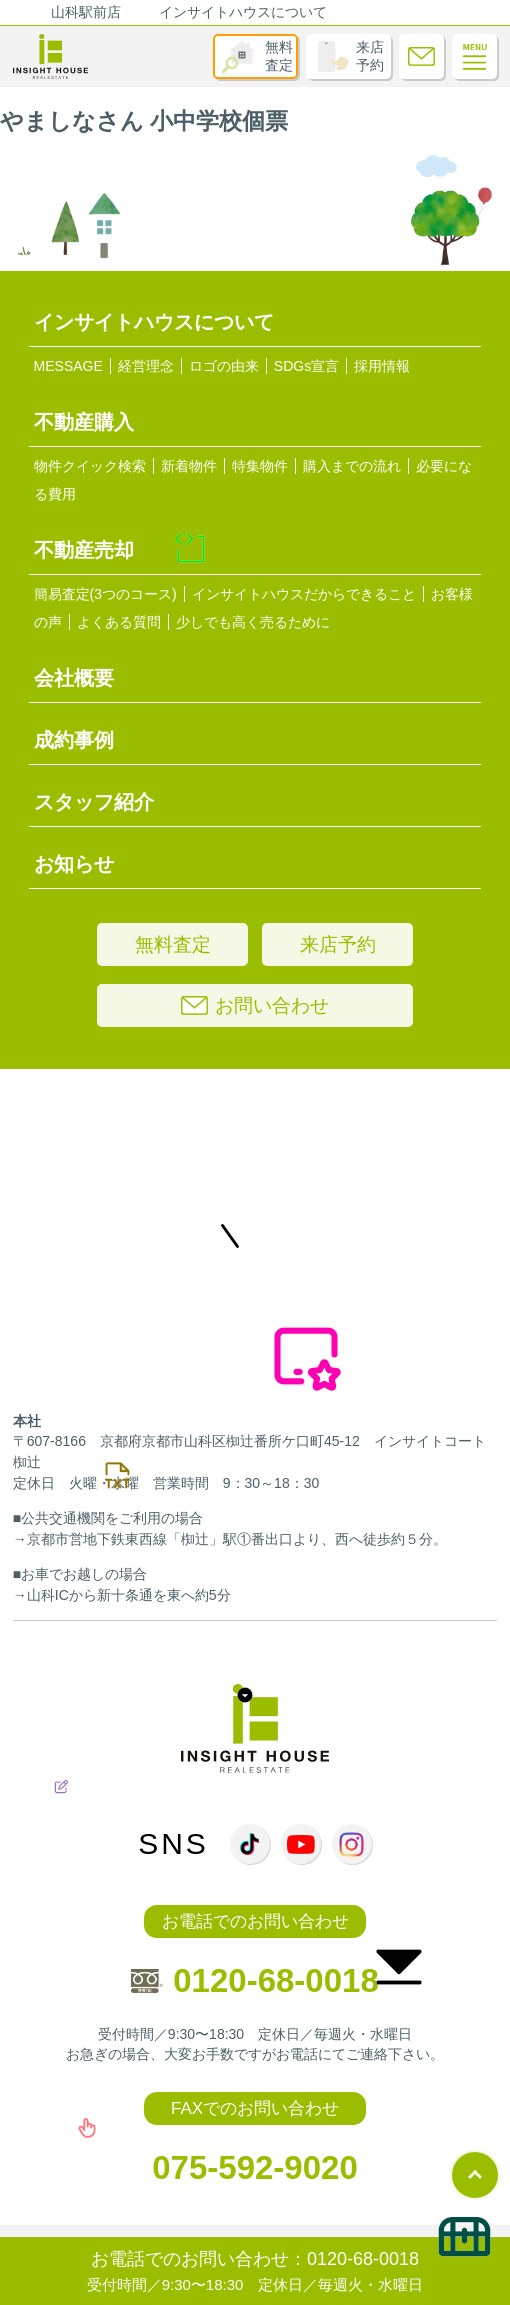 Image resolution: width=510 pixels, height=2305 pixels. What do you see at coordinates (399, 1966) in the screenshot?
I see `scroll to bottom of page or content` at bounding box center [399, 1966].